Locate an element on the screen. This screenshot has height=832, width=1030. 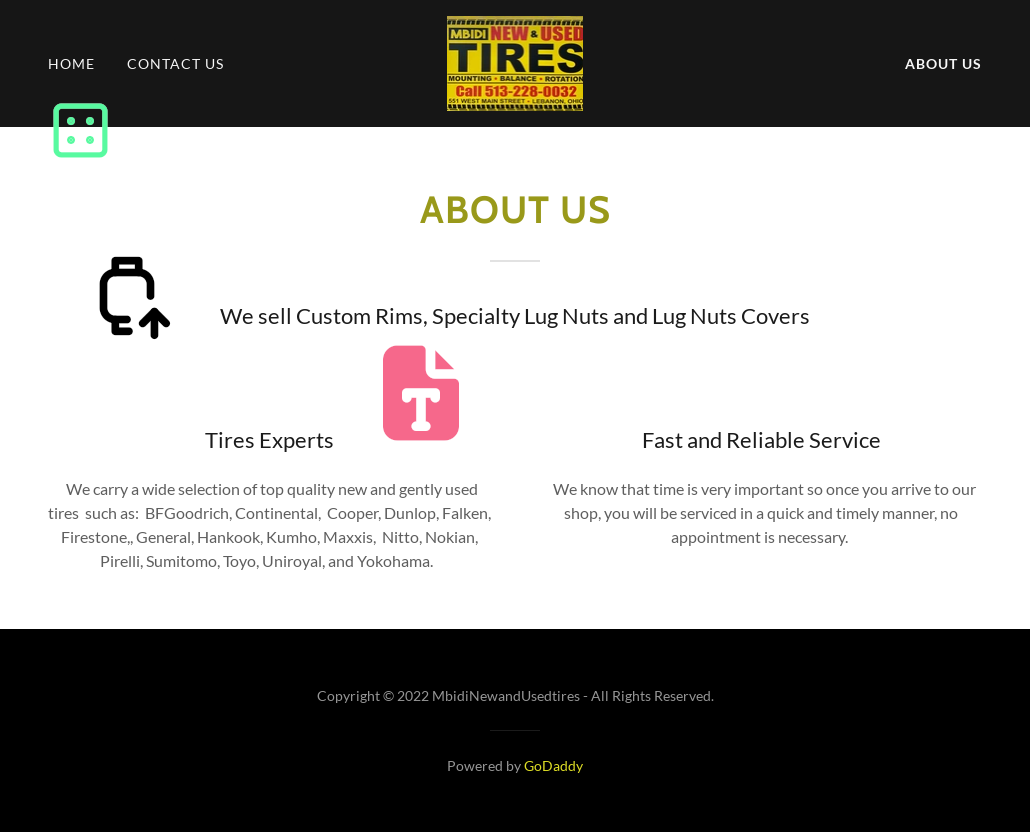
open a text or typography file is located at coordinates (421, 393).